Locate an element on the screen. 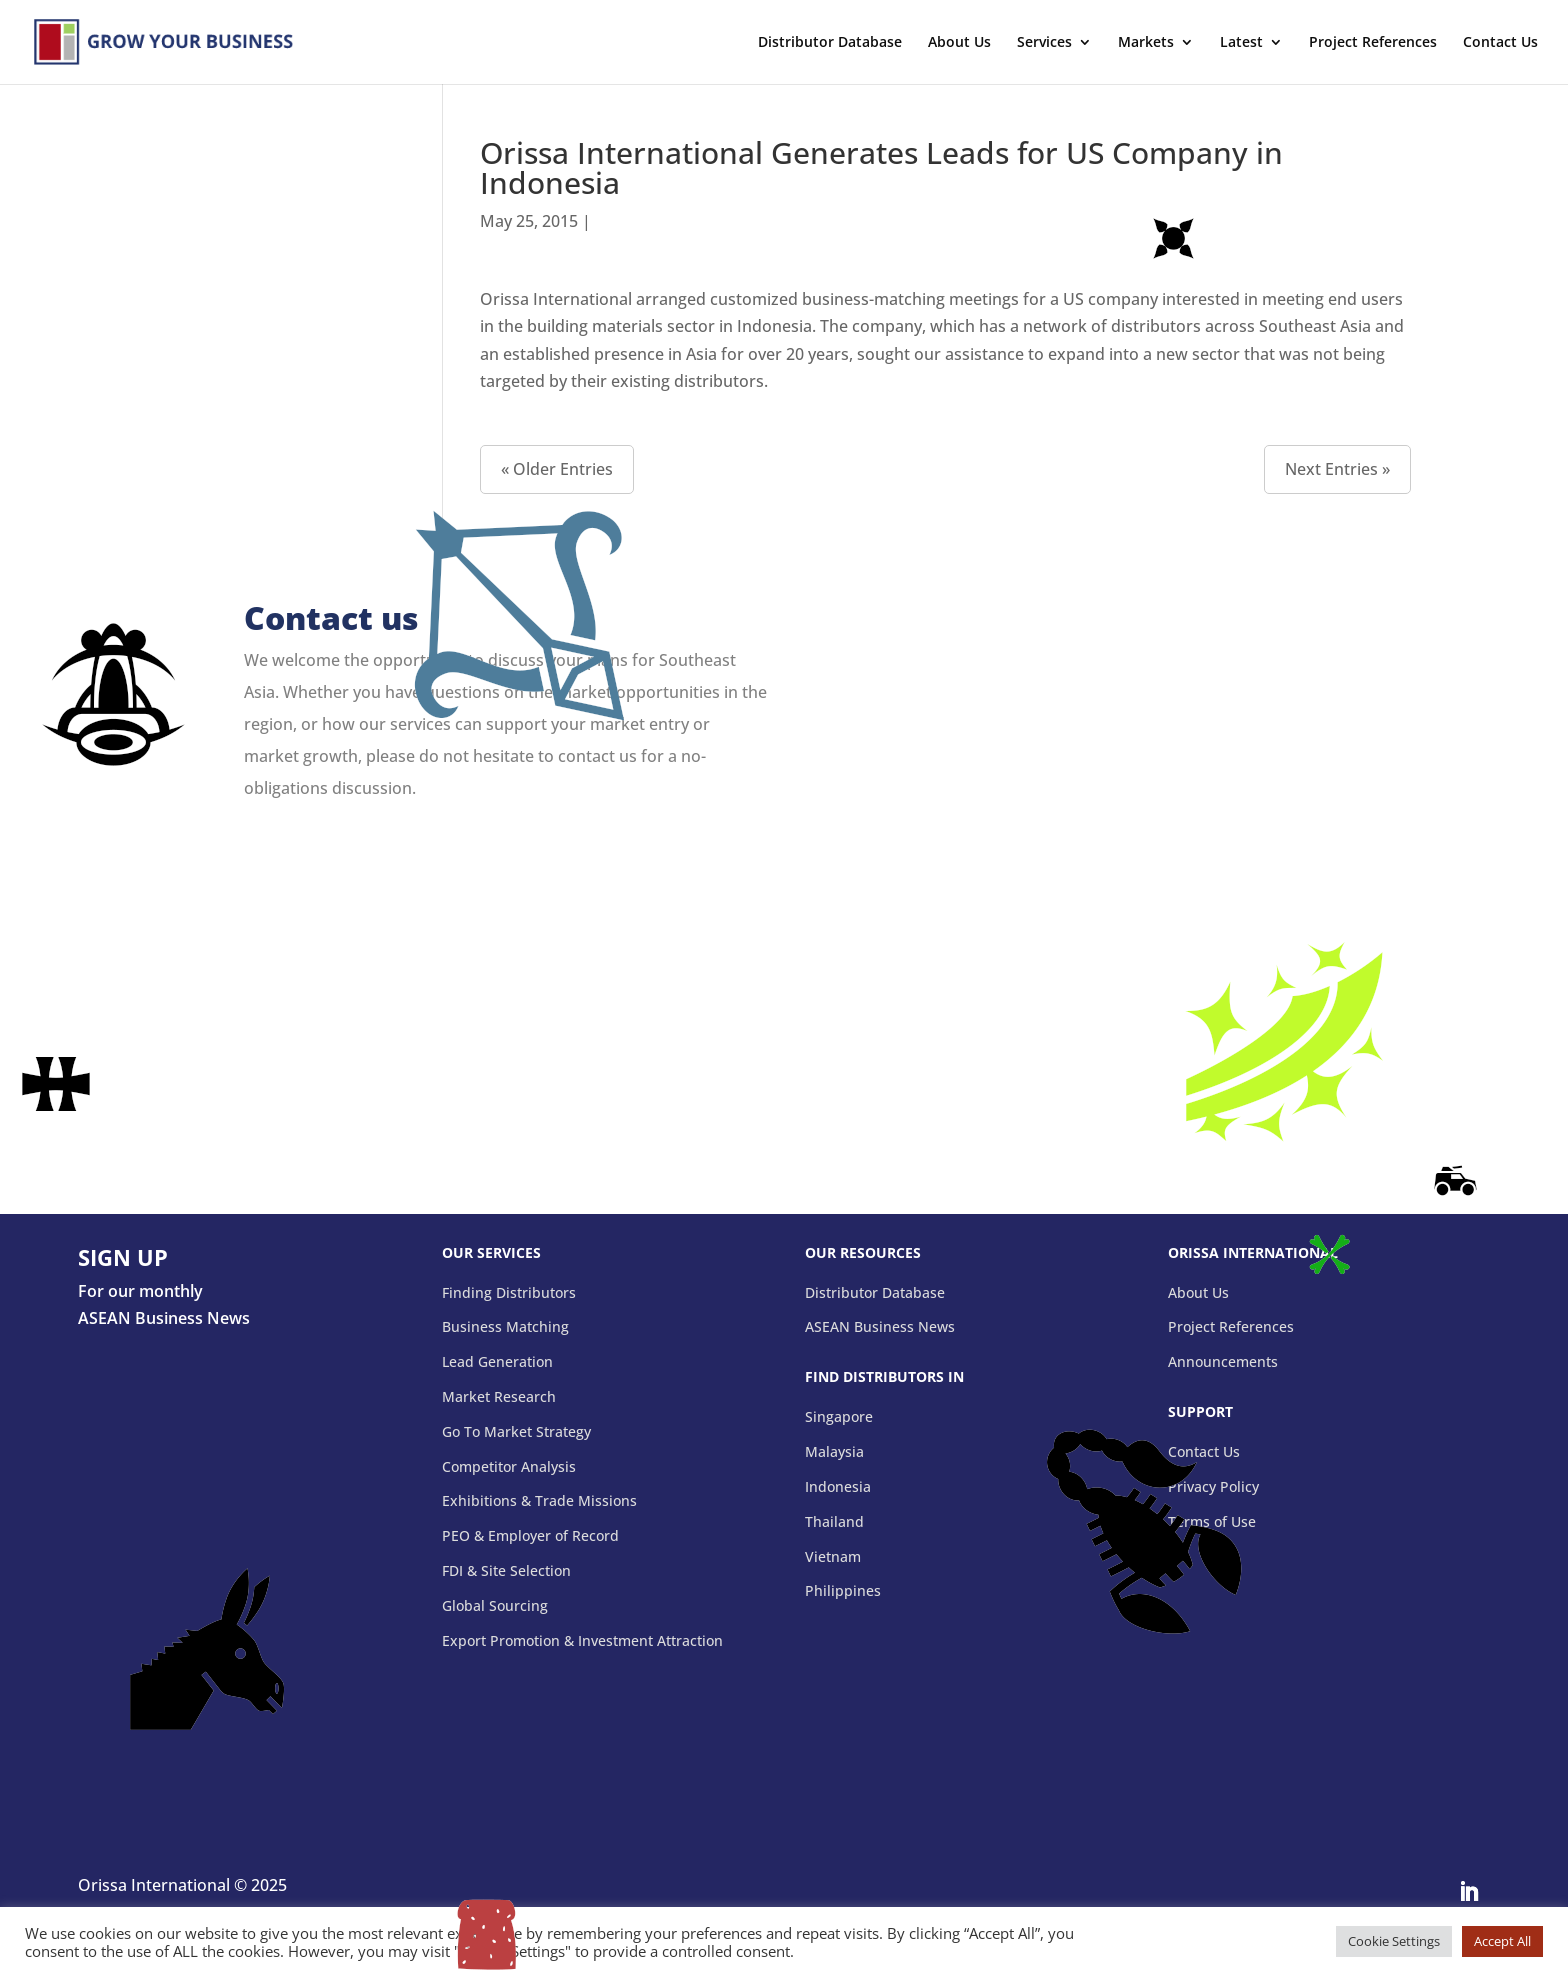  equip or select a magical sword weapon is located at coordinates (1283, 1042).